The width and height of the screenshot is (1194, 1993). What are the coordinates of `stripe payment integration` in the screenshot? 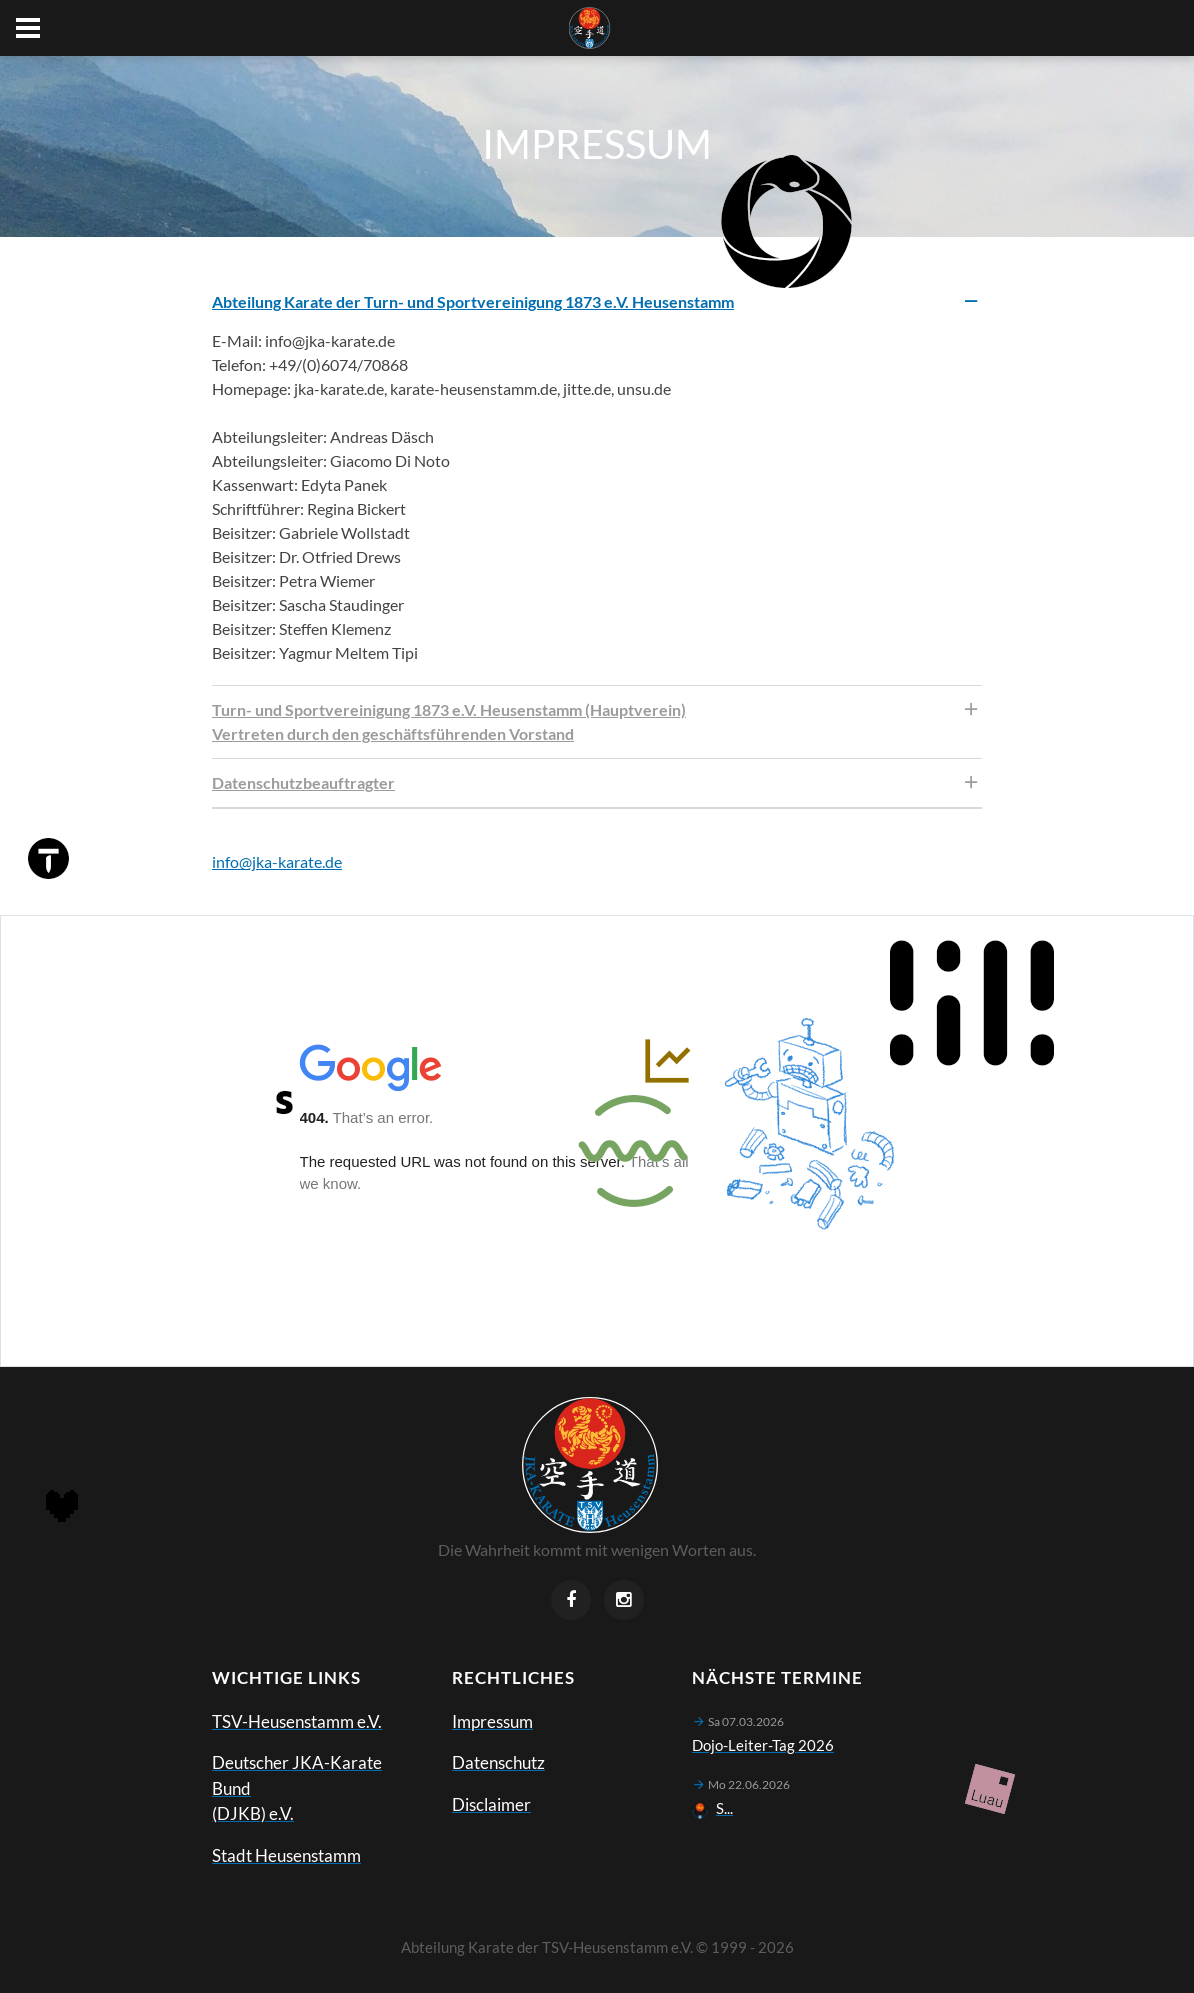 It's located at (284, 1102).